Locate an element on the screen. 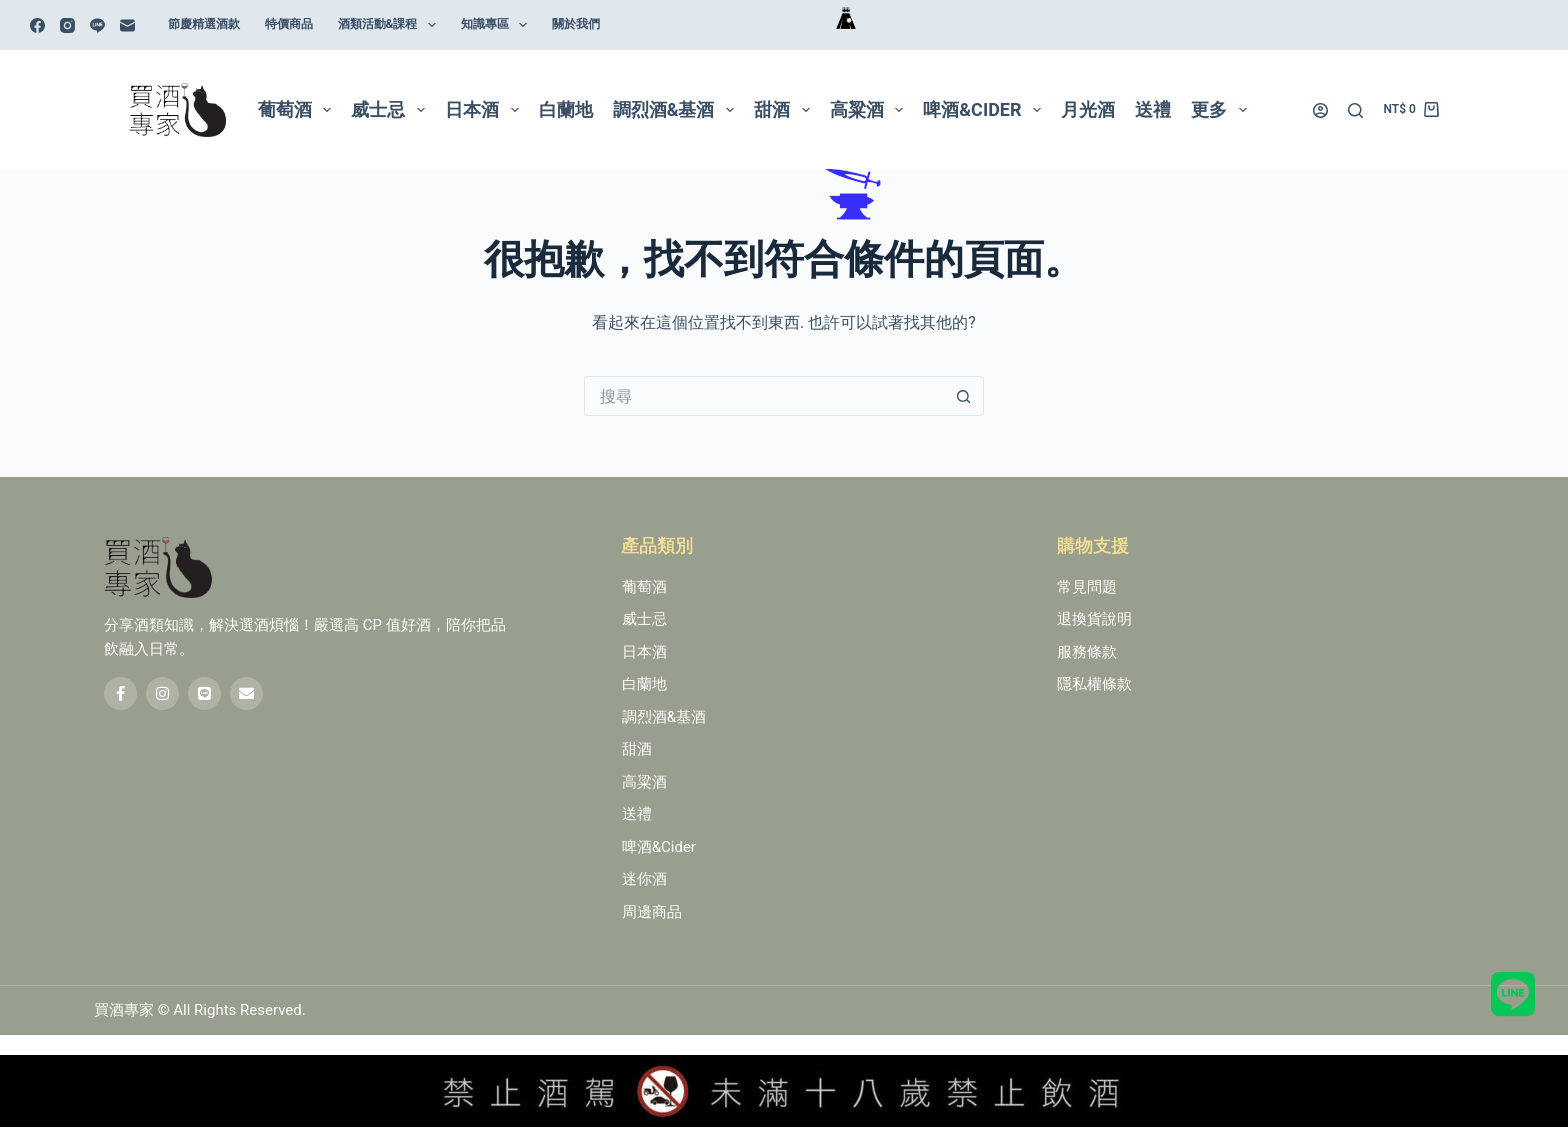  access the weapon crafting menu is located at coordinates (853, 192).